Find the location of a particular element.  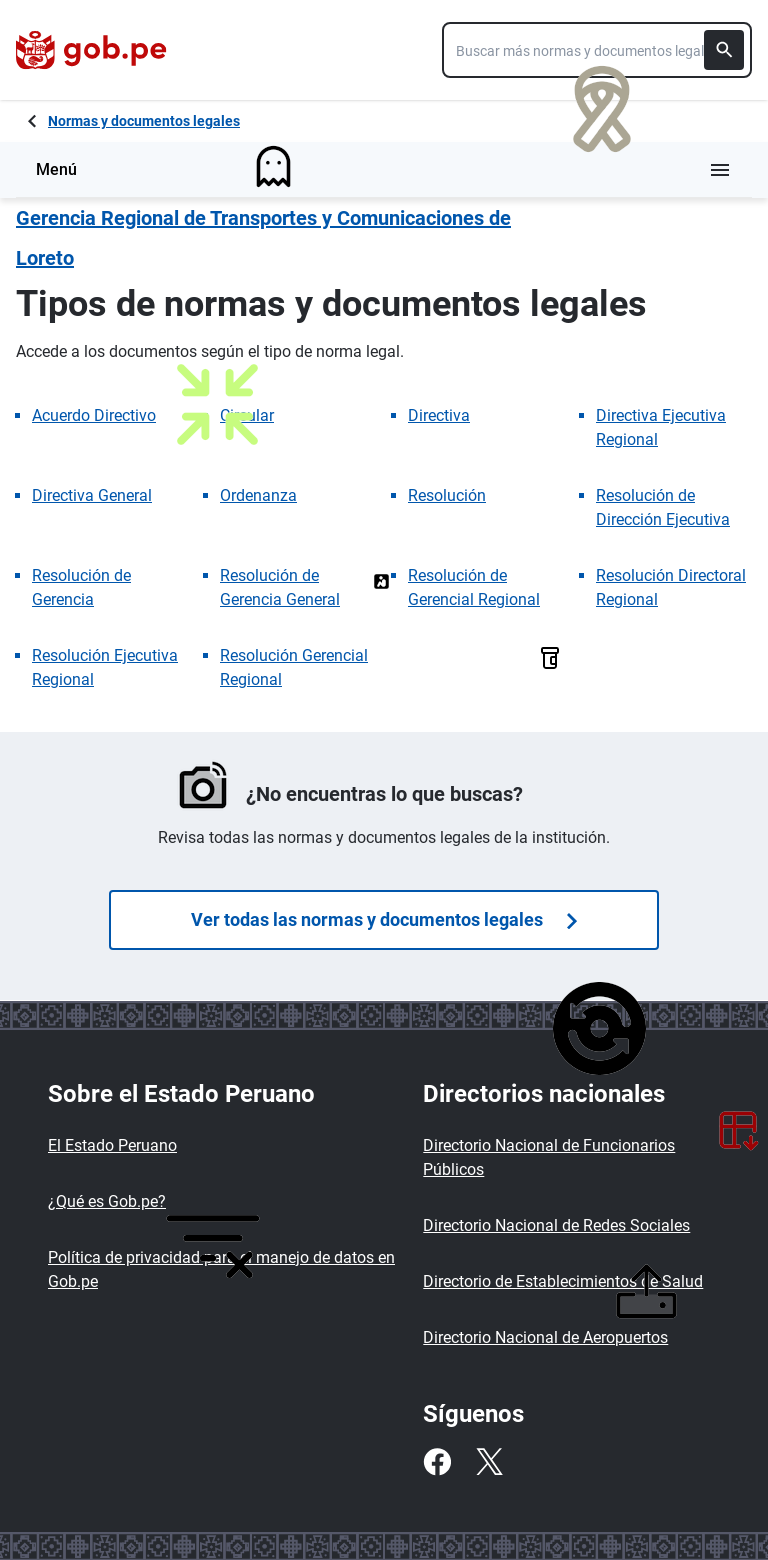

upload a file or document is located at coordinates (646, 1294).